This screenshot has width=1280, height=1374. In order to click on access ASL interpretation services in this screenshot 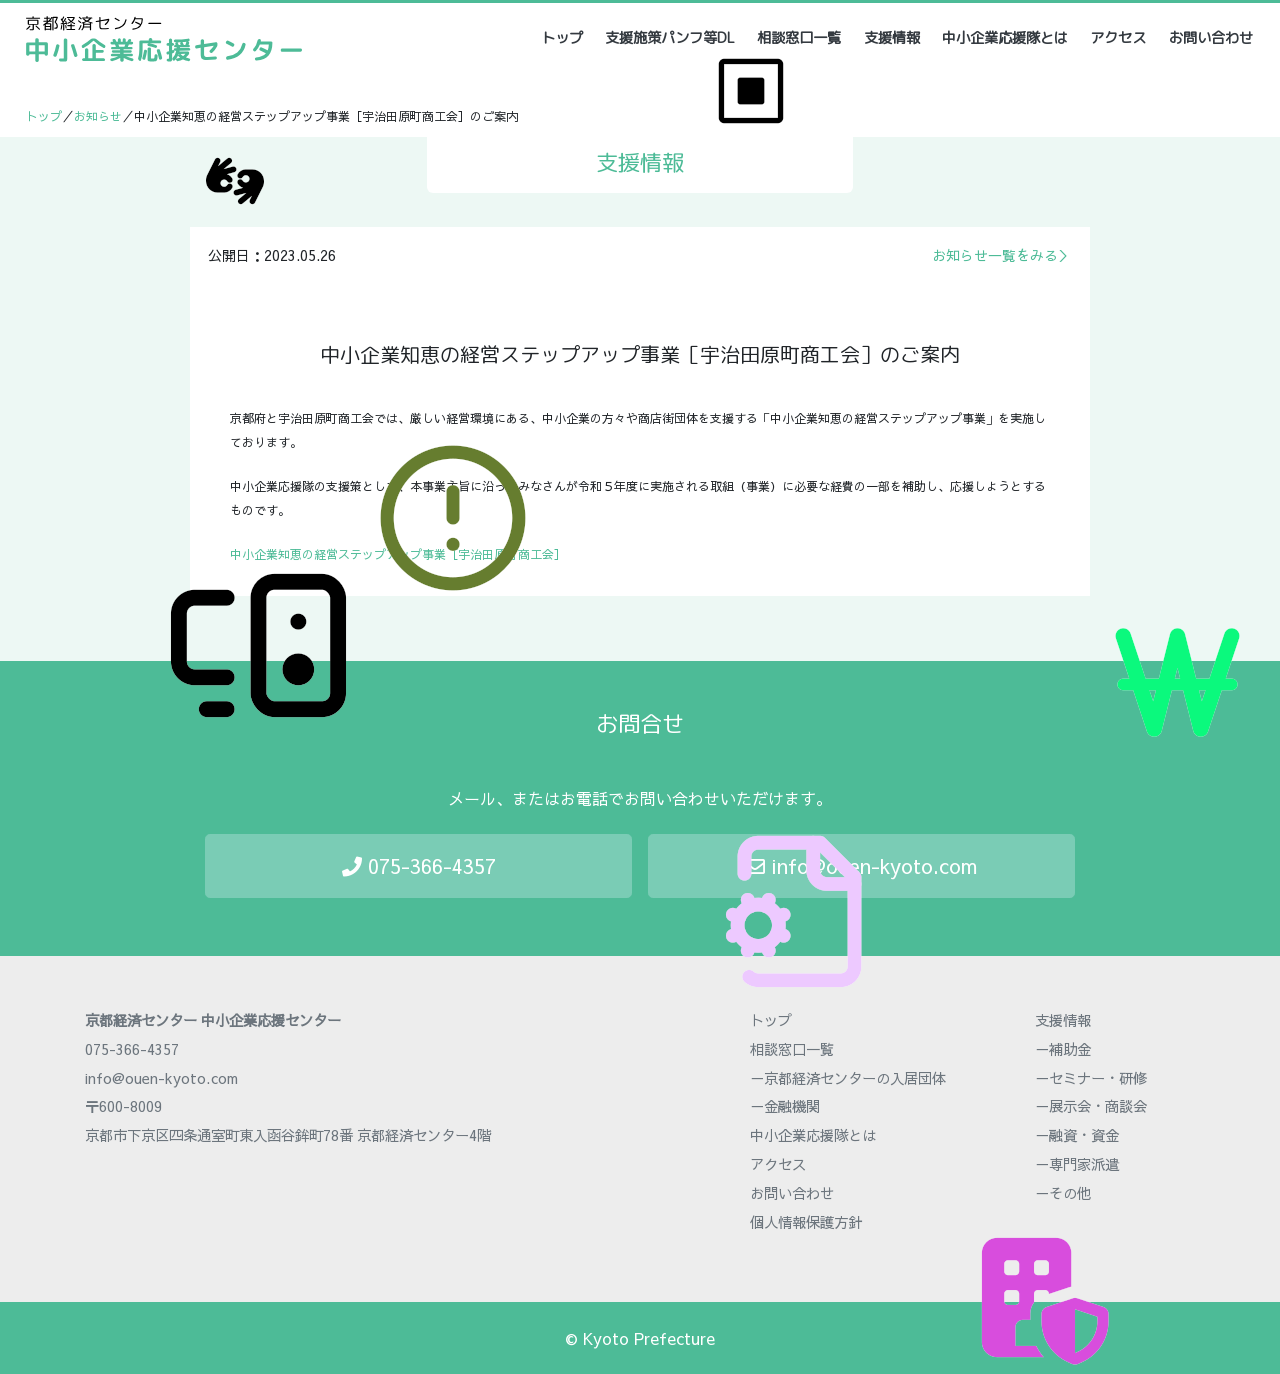, I will do `click(235, 181)`.